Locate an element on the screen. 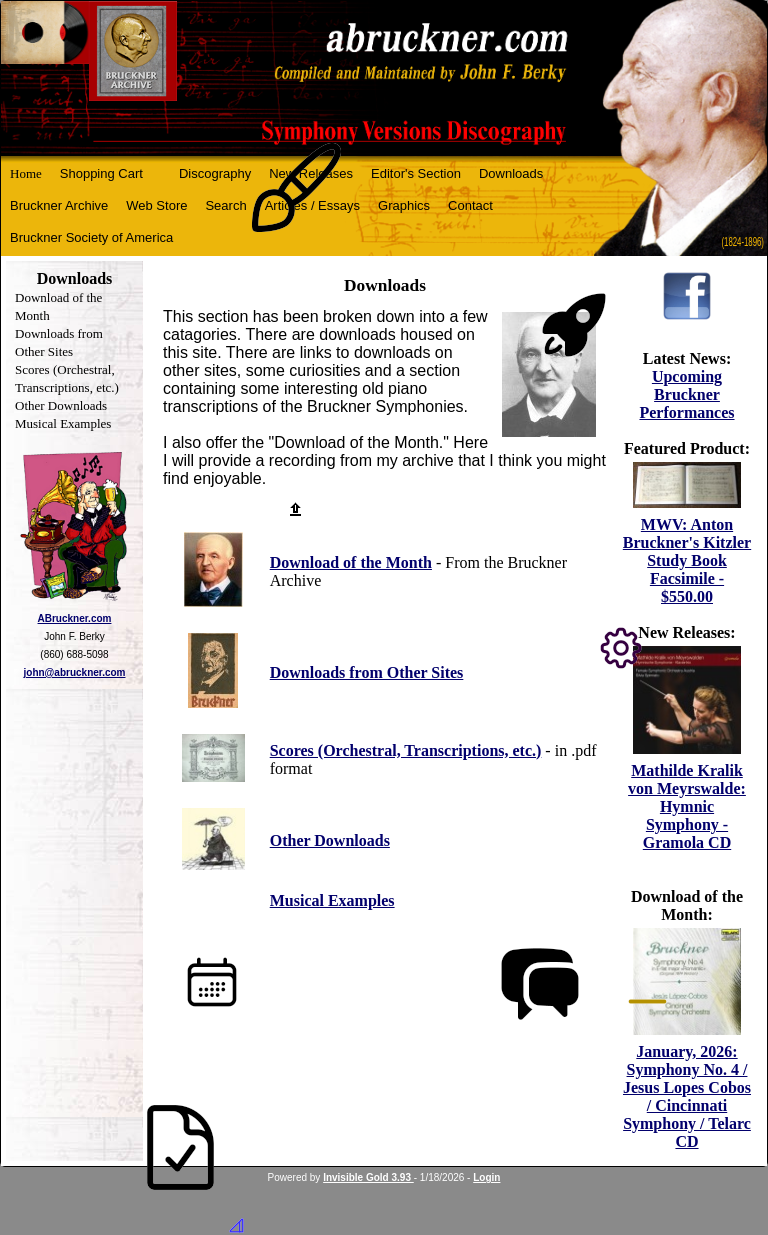 The image size is (768, 1235). upload a file from your device is located at coordinates (295, 509).